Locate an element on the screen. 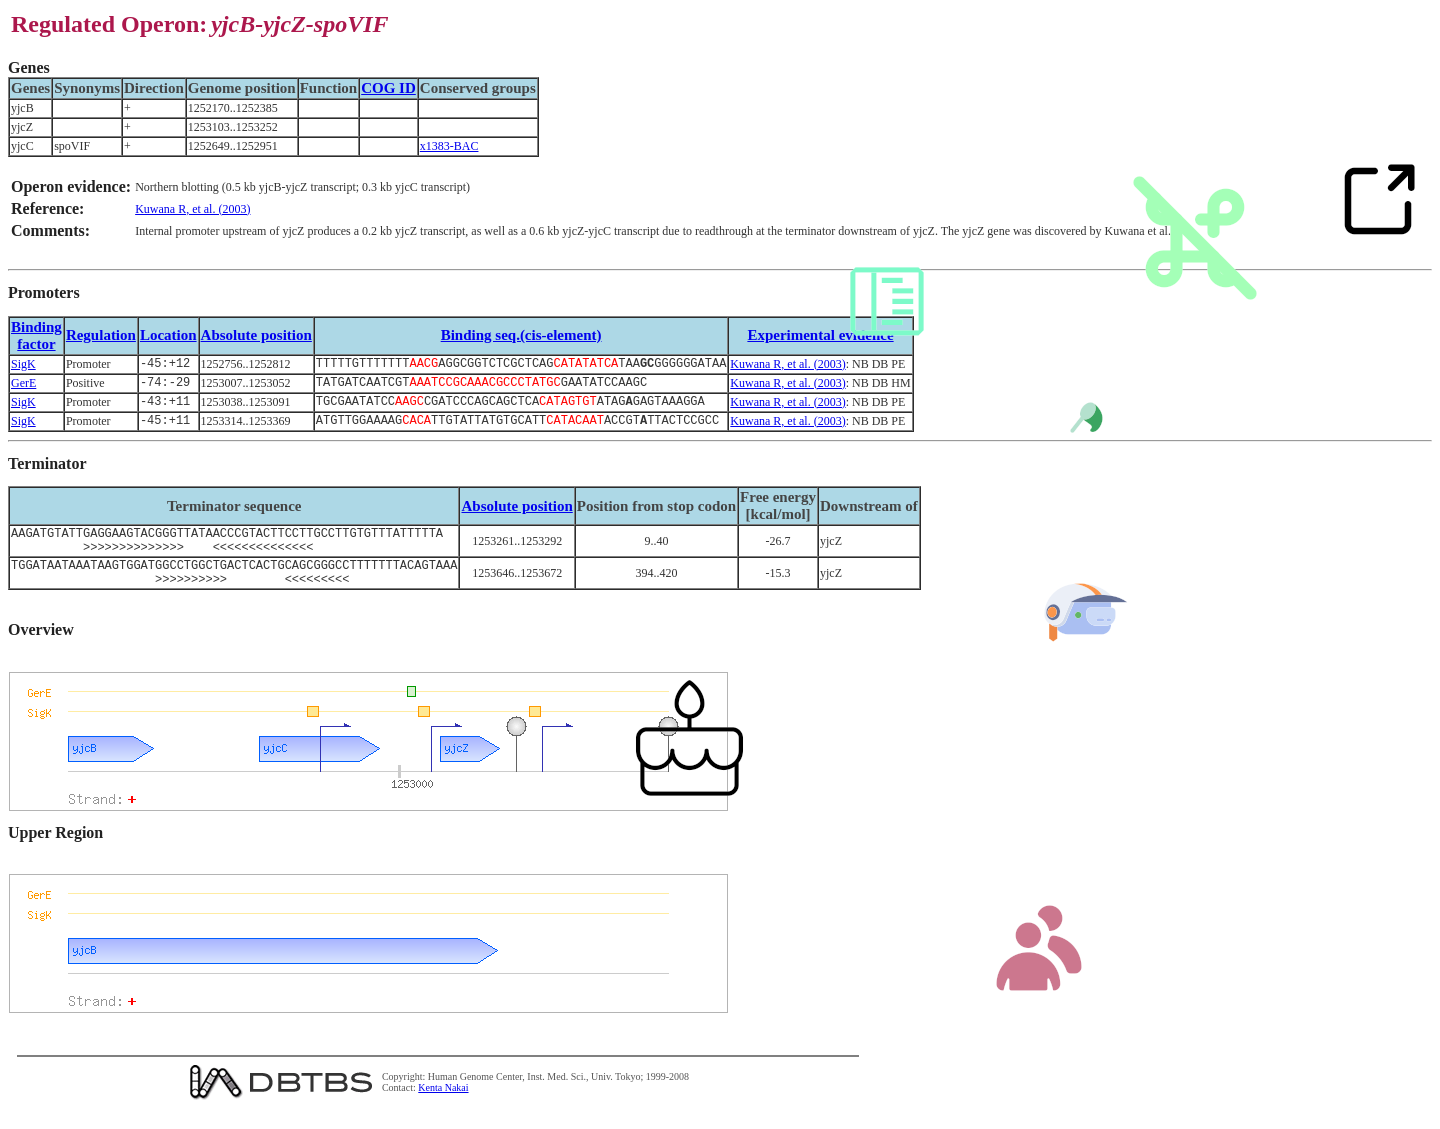 This screenshot has width=1440, height=1129. open code-oss editor is located at coordinates (887, 304).